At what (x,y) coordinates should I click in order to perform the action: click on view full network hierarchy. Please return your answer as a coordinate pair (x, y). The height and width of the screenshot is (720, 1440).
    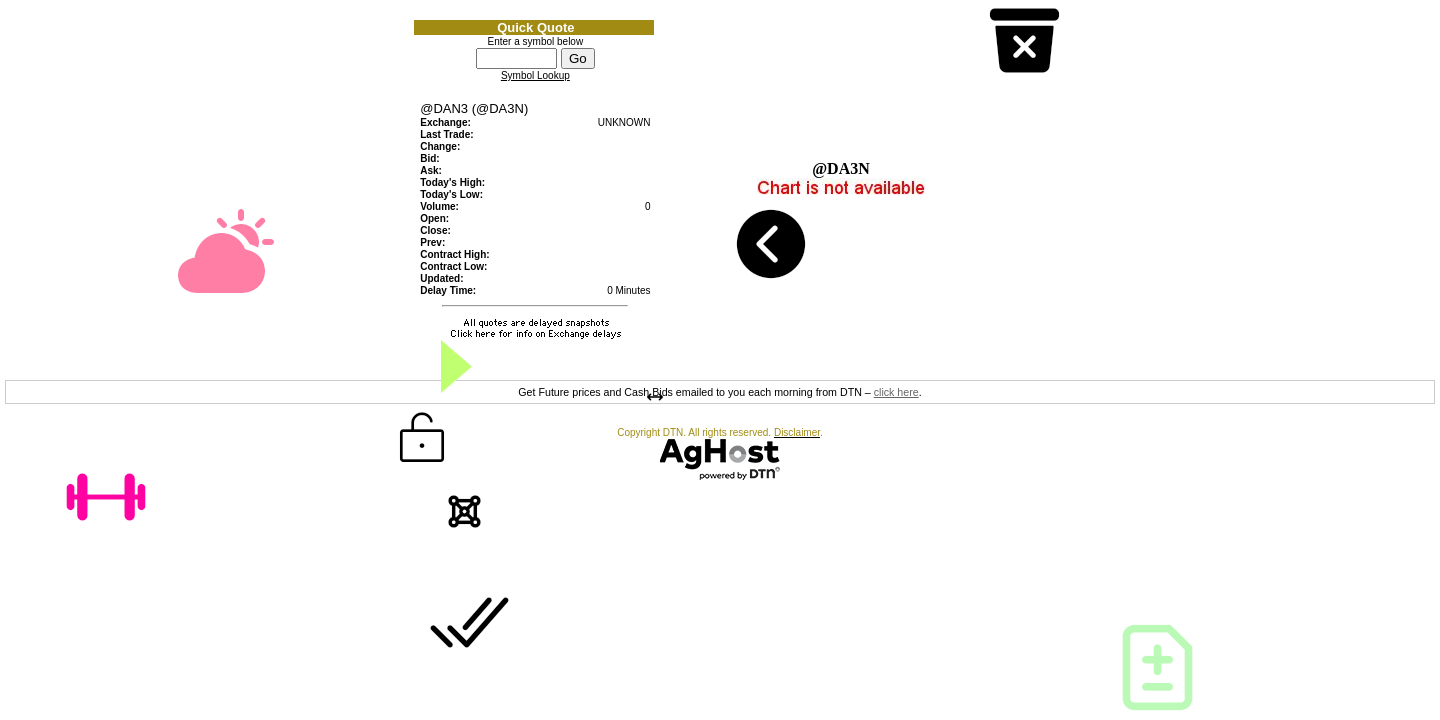
    Looking at the image, I should click on (464, 511).